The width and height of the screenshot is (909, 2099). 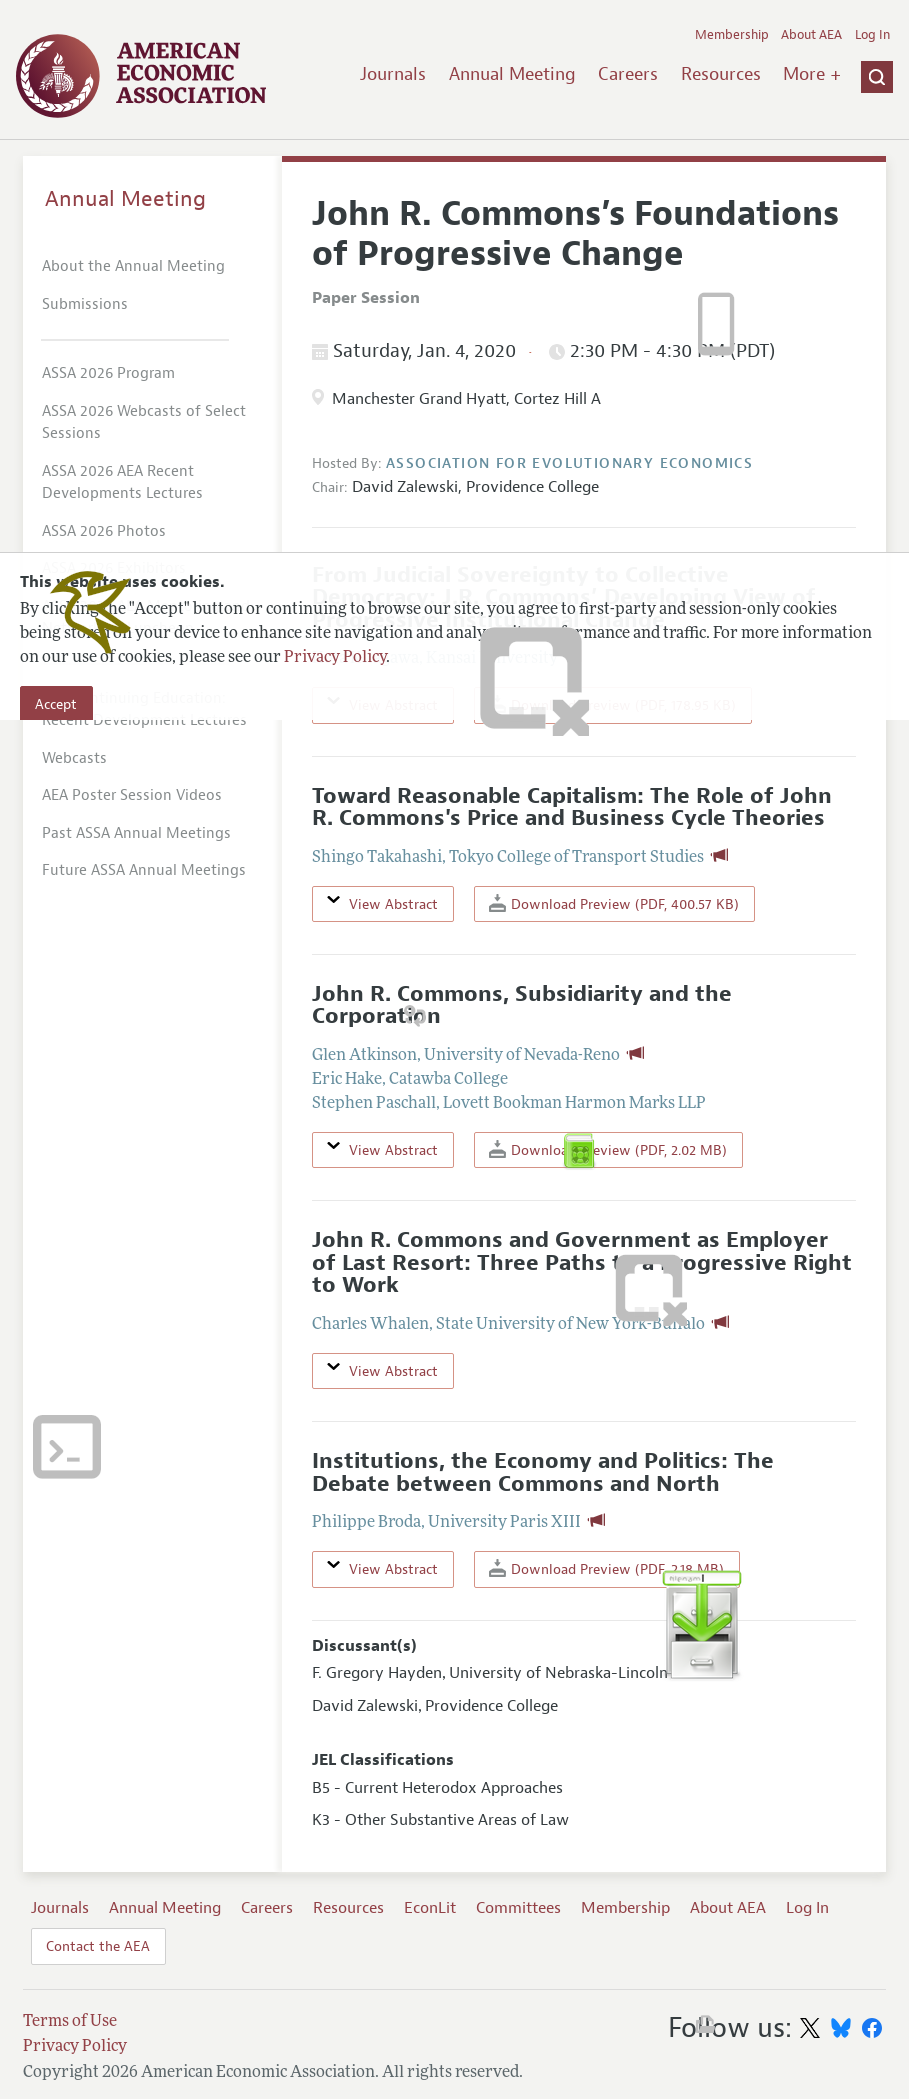 I want to click on indicates an iPhone or iOS device, so click(x=716, y=324).